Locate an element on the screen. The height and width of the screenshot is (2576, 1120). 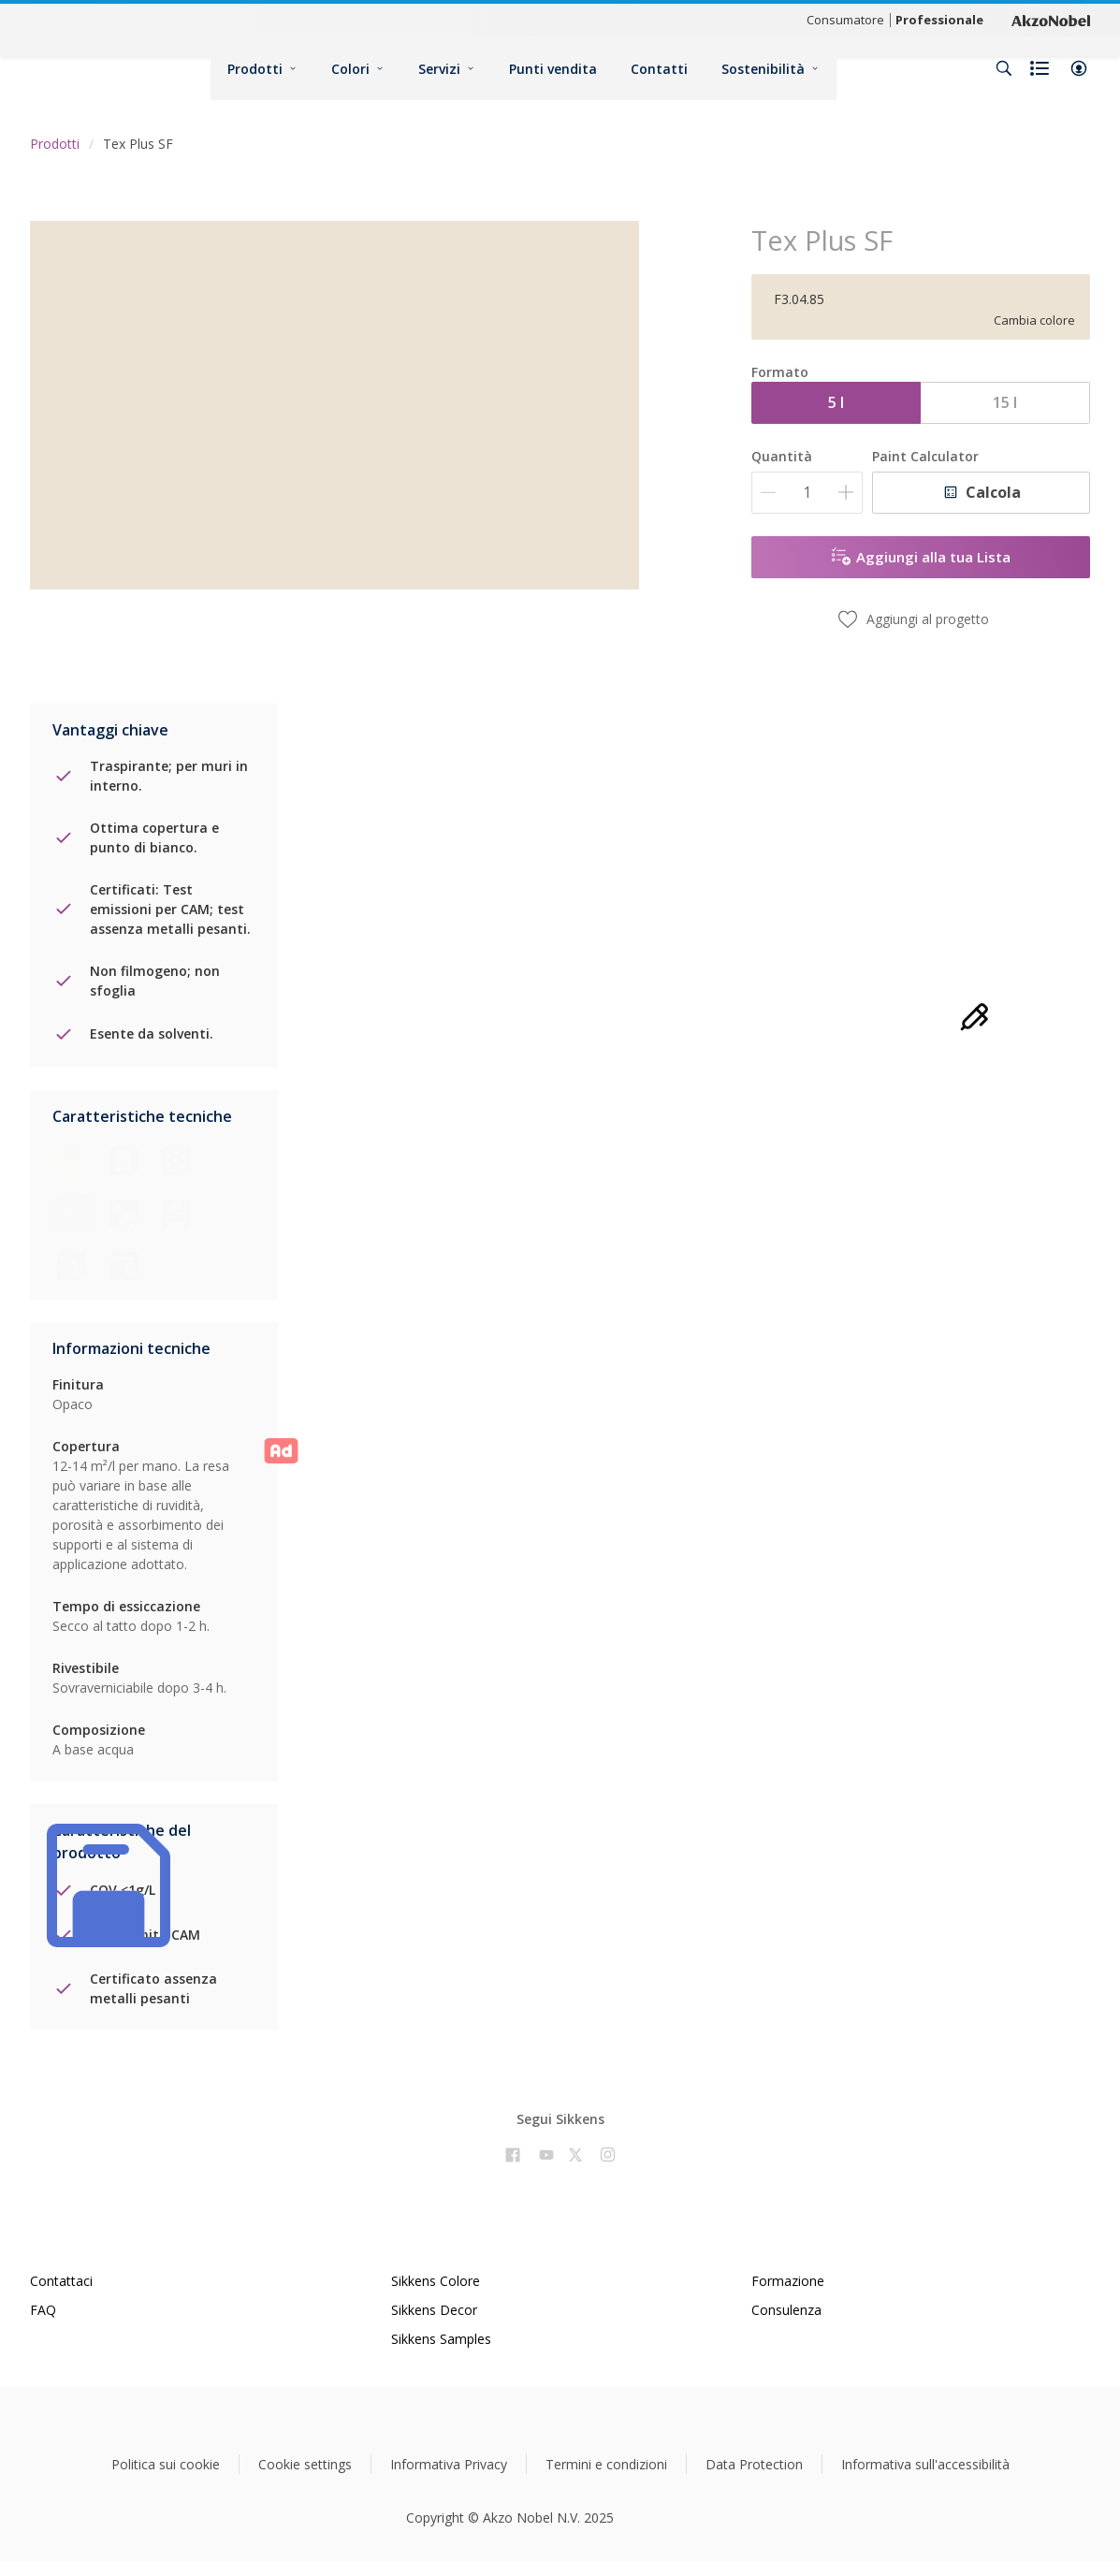
edit or write content is located at coordinates (973, 1017).